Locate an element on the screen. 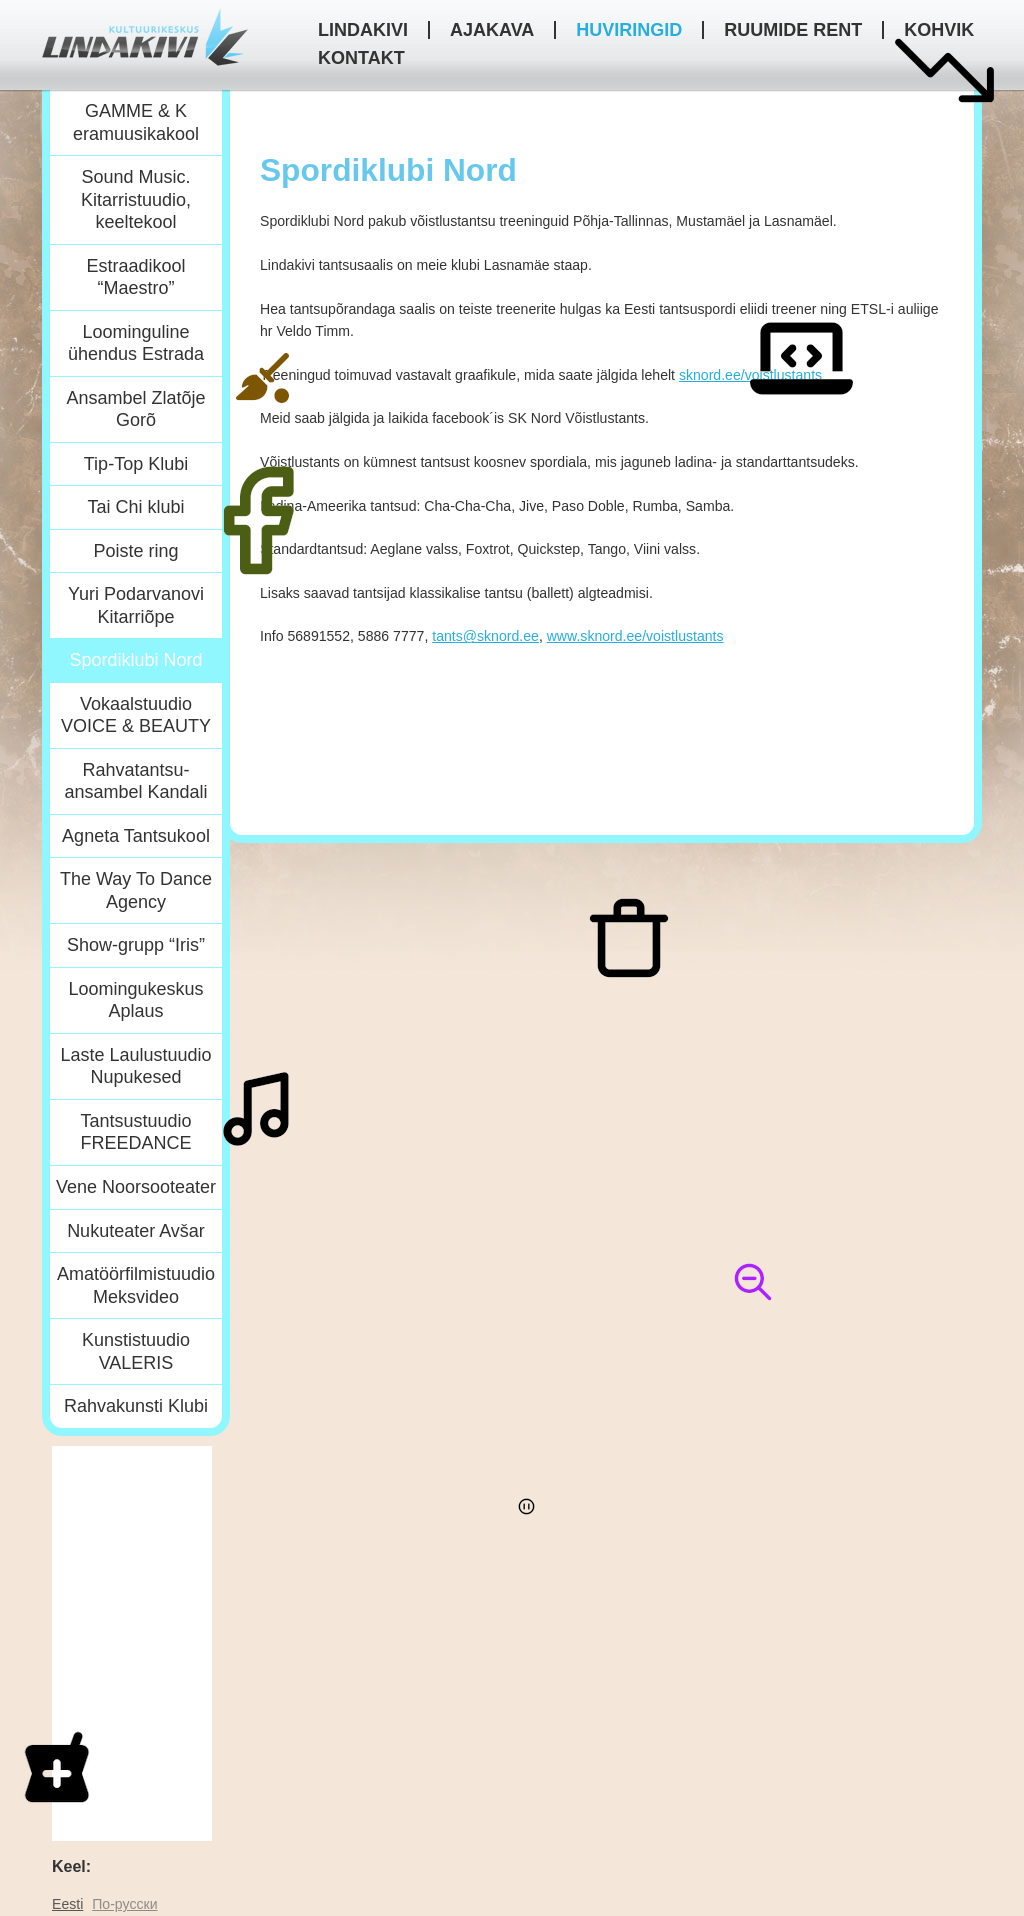 The image size is (1024, 1916). find nearby pharmacies is located at coordinates (57, 1770).